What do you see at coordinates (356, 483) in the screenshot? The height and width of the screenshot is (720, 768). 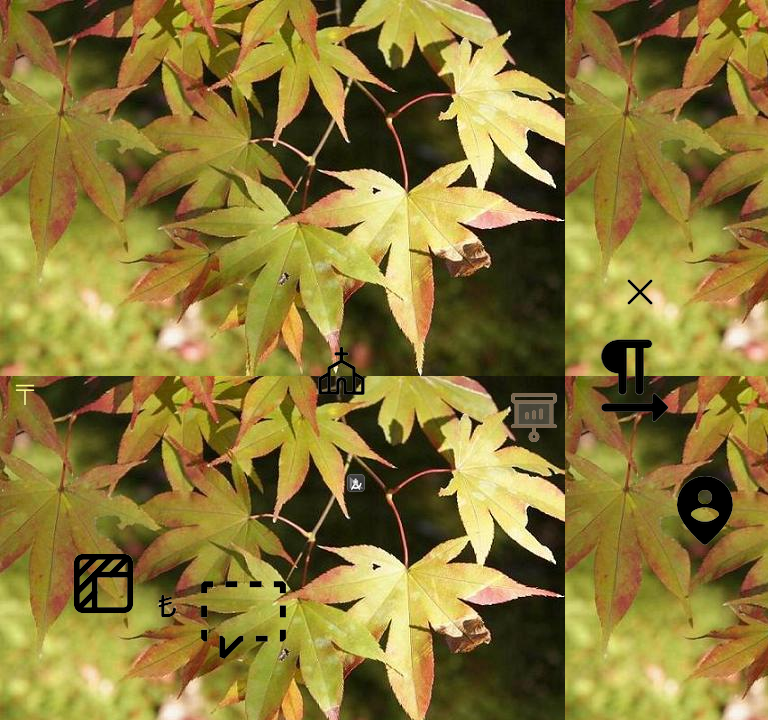 I see `open accessories or utility applications` at bounding box center [356, 483].